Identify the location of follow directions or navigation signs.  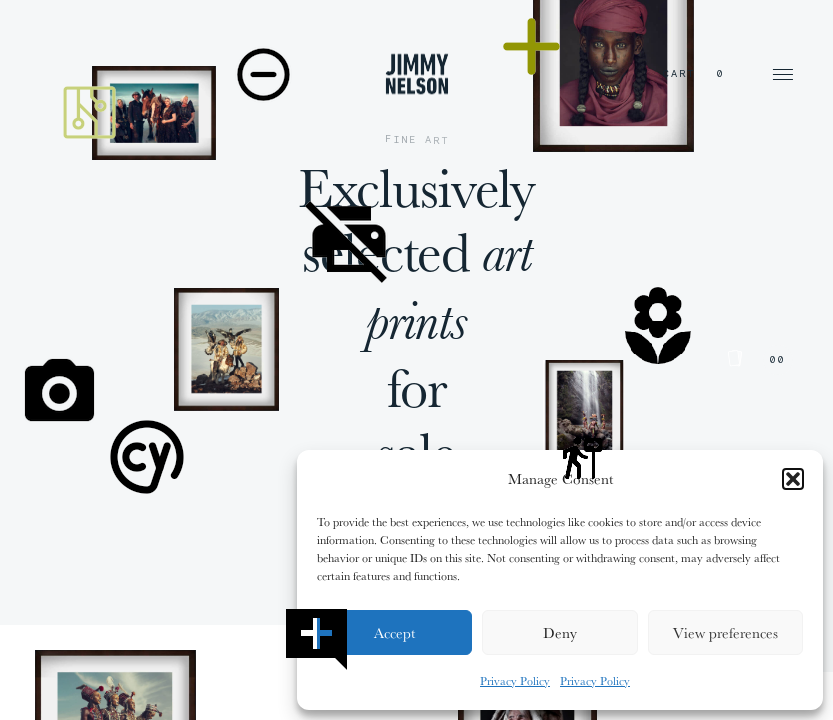
(582, 457).